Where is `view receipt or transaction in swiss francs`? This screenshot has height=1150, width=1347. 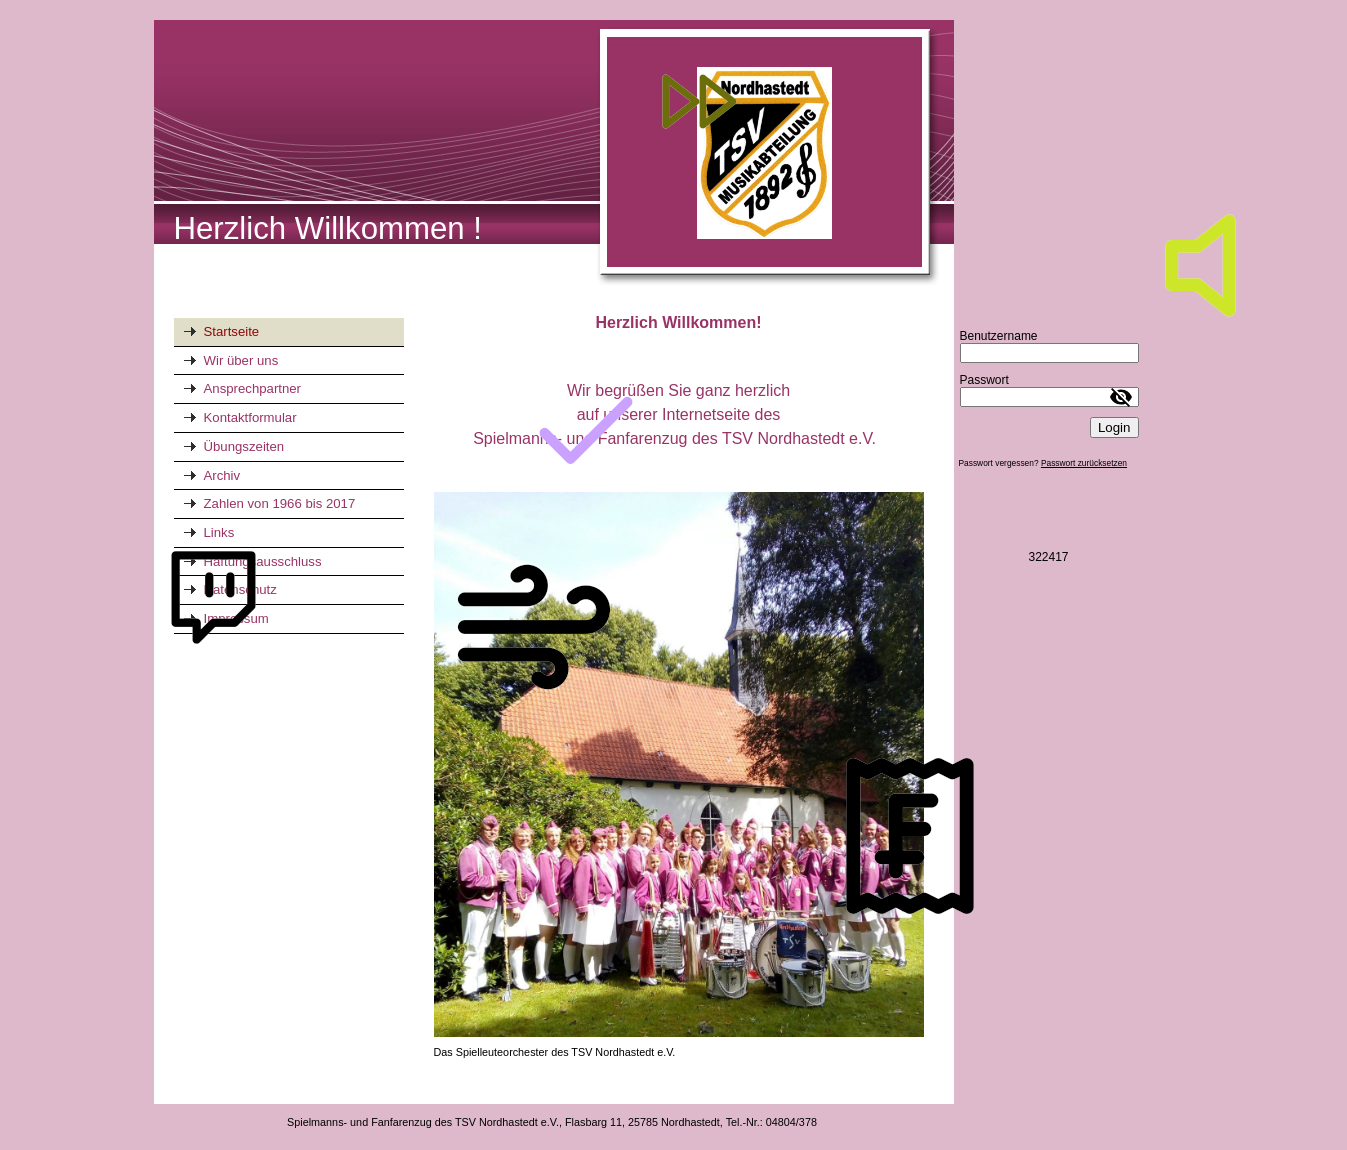 view receipt or transaction in swiss francs is located at coordinates (910, 836).